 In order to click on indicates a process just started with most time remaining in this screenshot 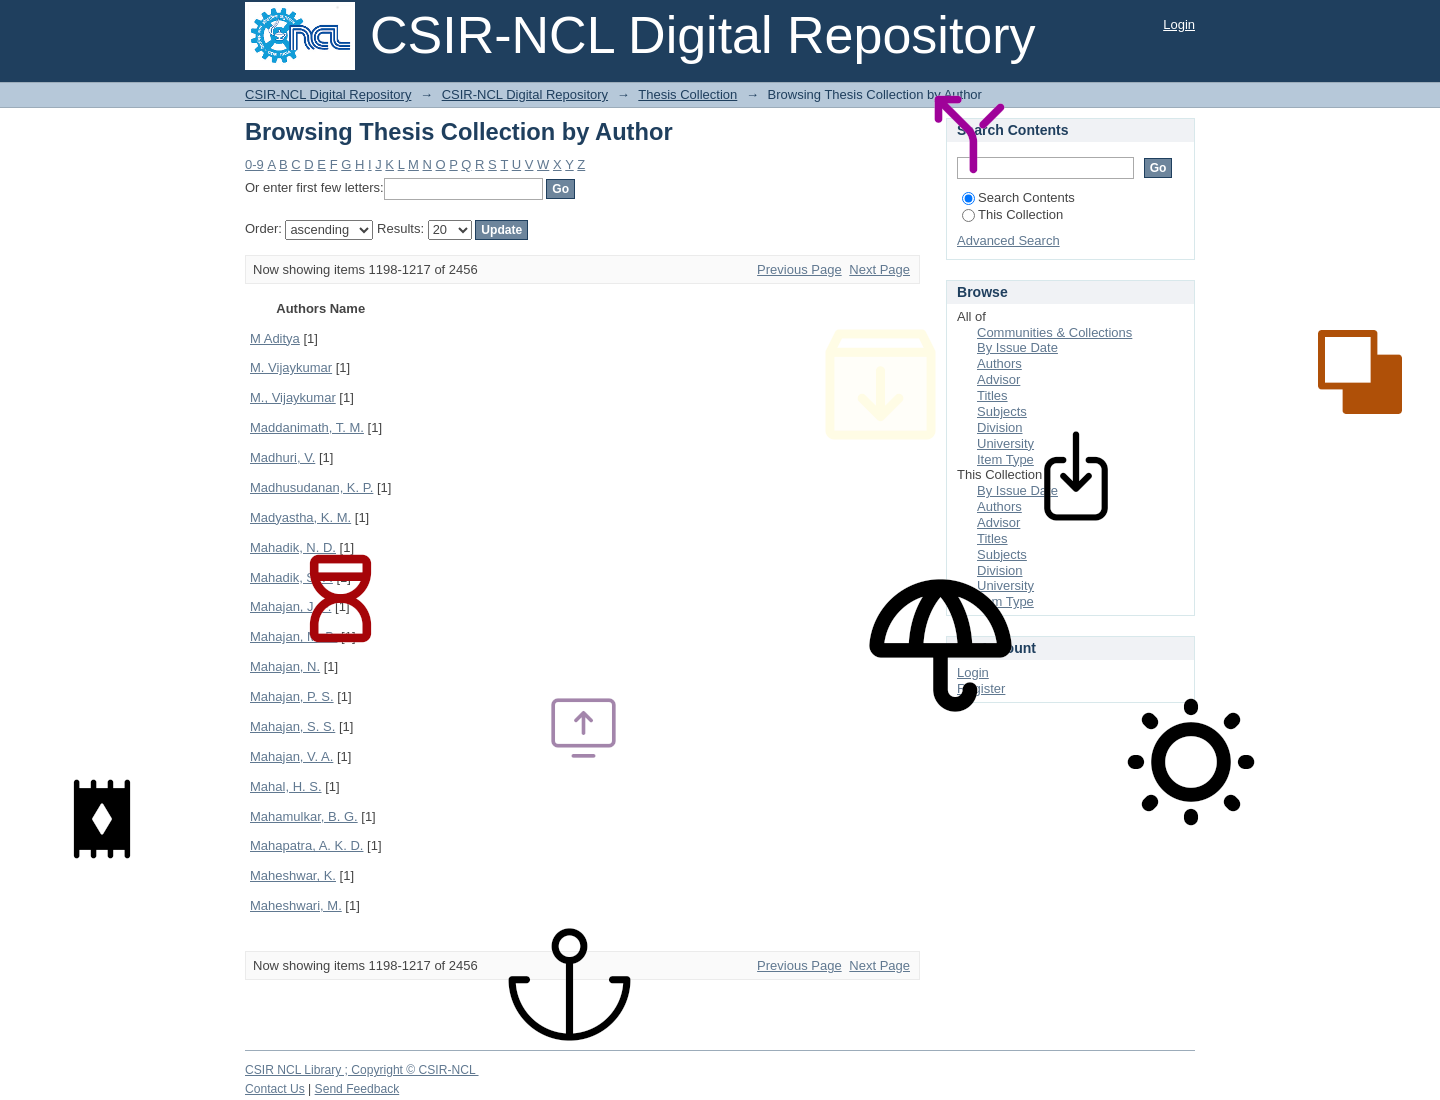, I will do `click(340, 598)`.